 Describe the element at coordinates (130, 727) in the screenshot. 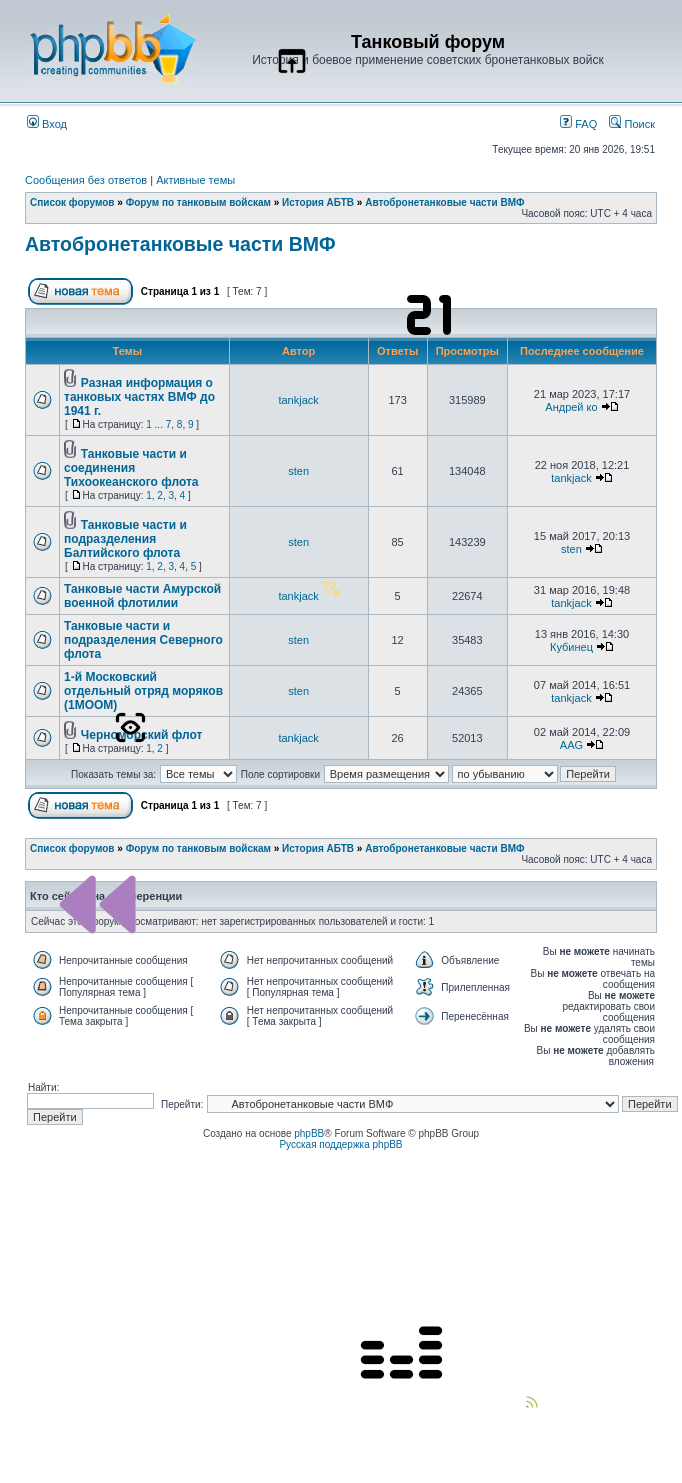

I see `scan with eye recognition` at that location.